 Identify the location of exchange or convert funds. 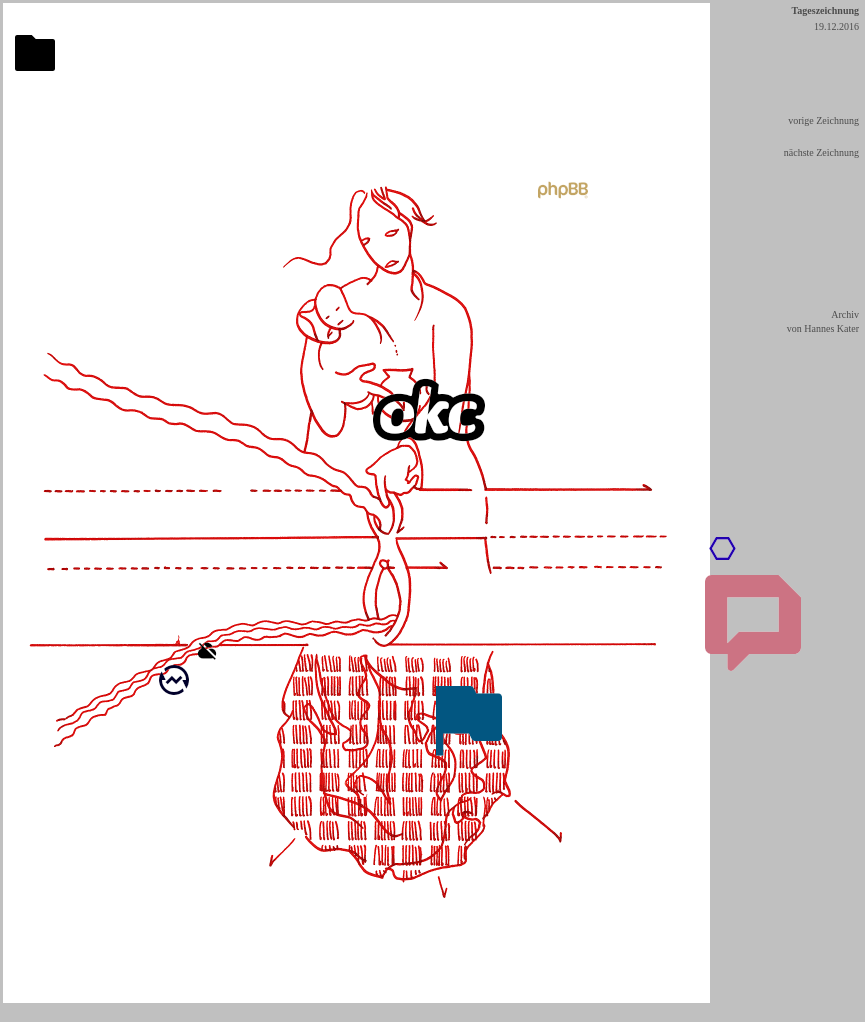
(174, 680).